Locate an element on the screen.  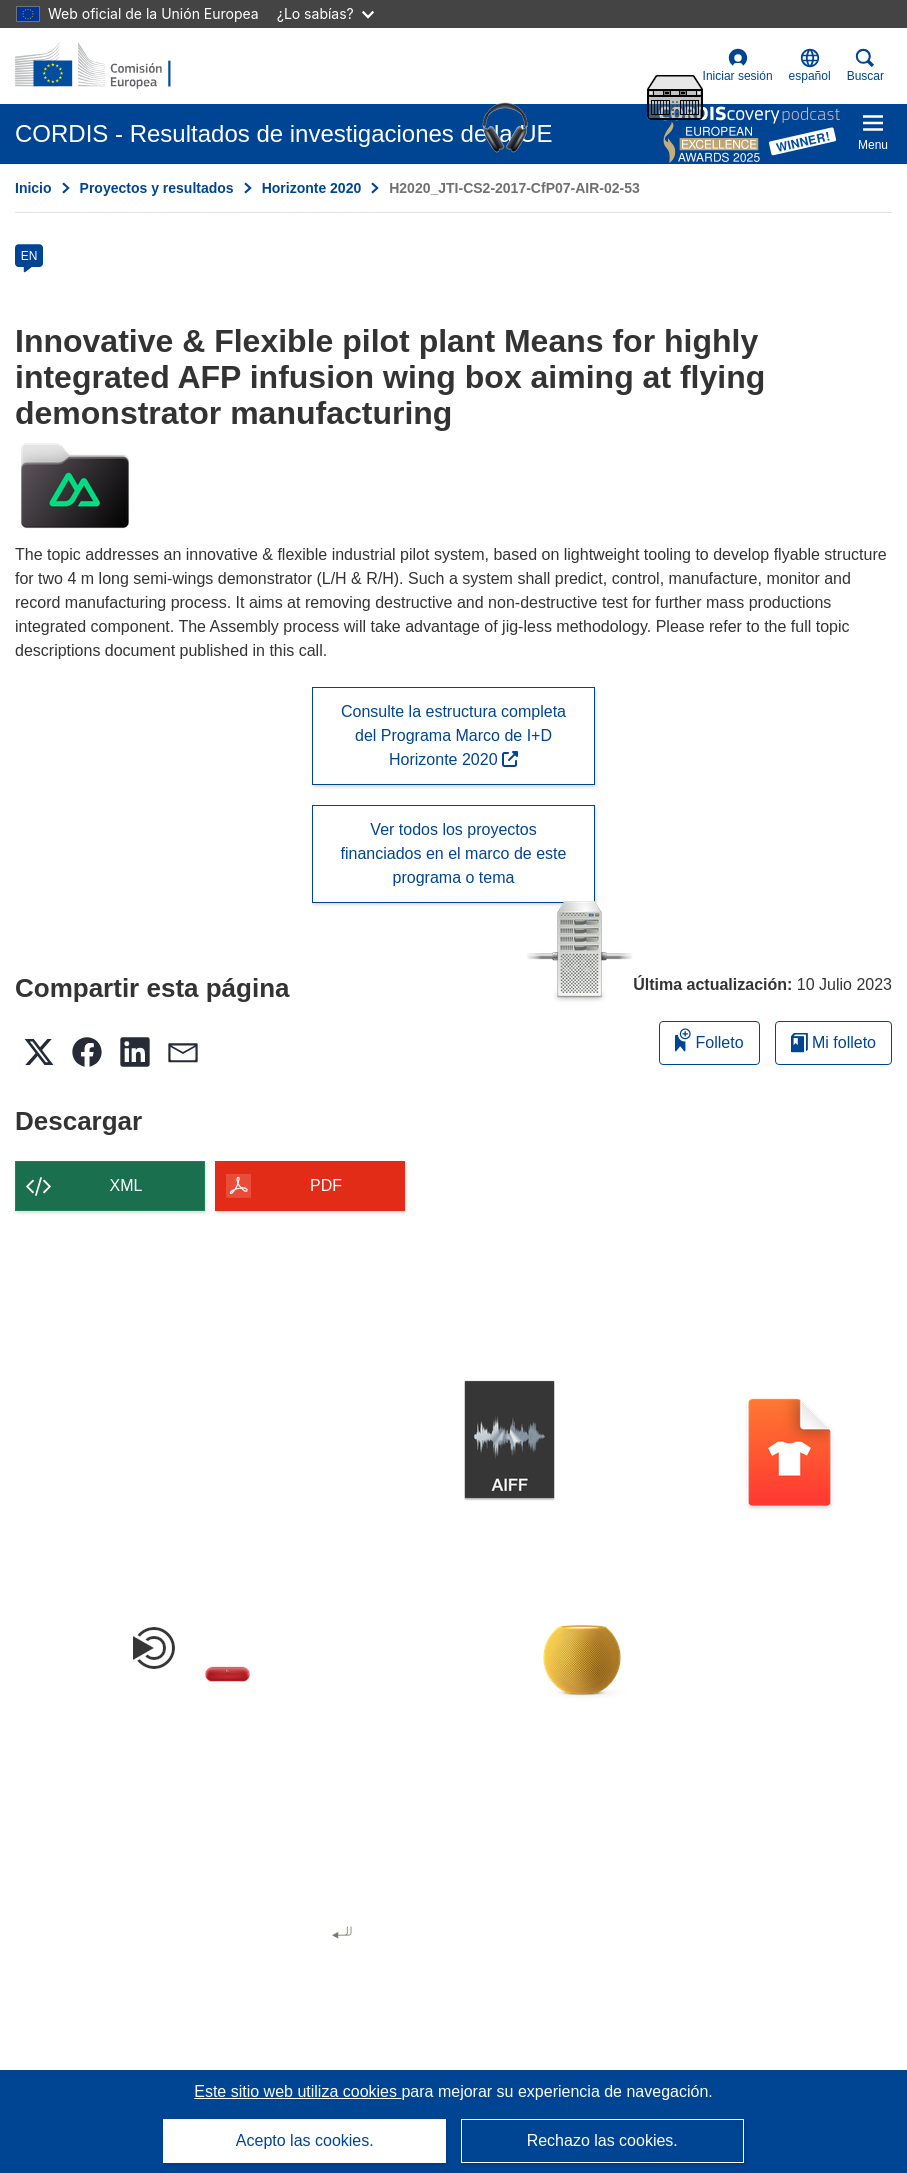
beats pill bluetooth speaker connected is located at coordinates (227, 1674).